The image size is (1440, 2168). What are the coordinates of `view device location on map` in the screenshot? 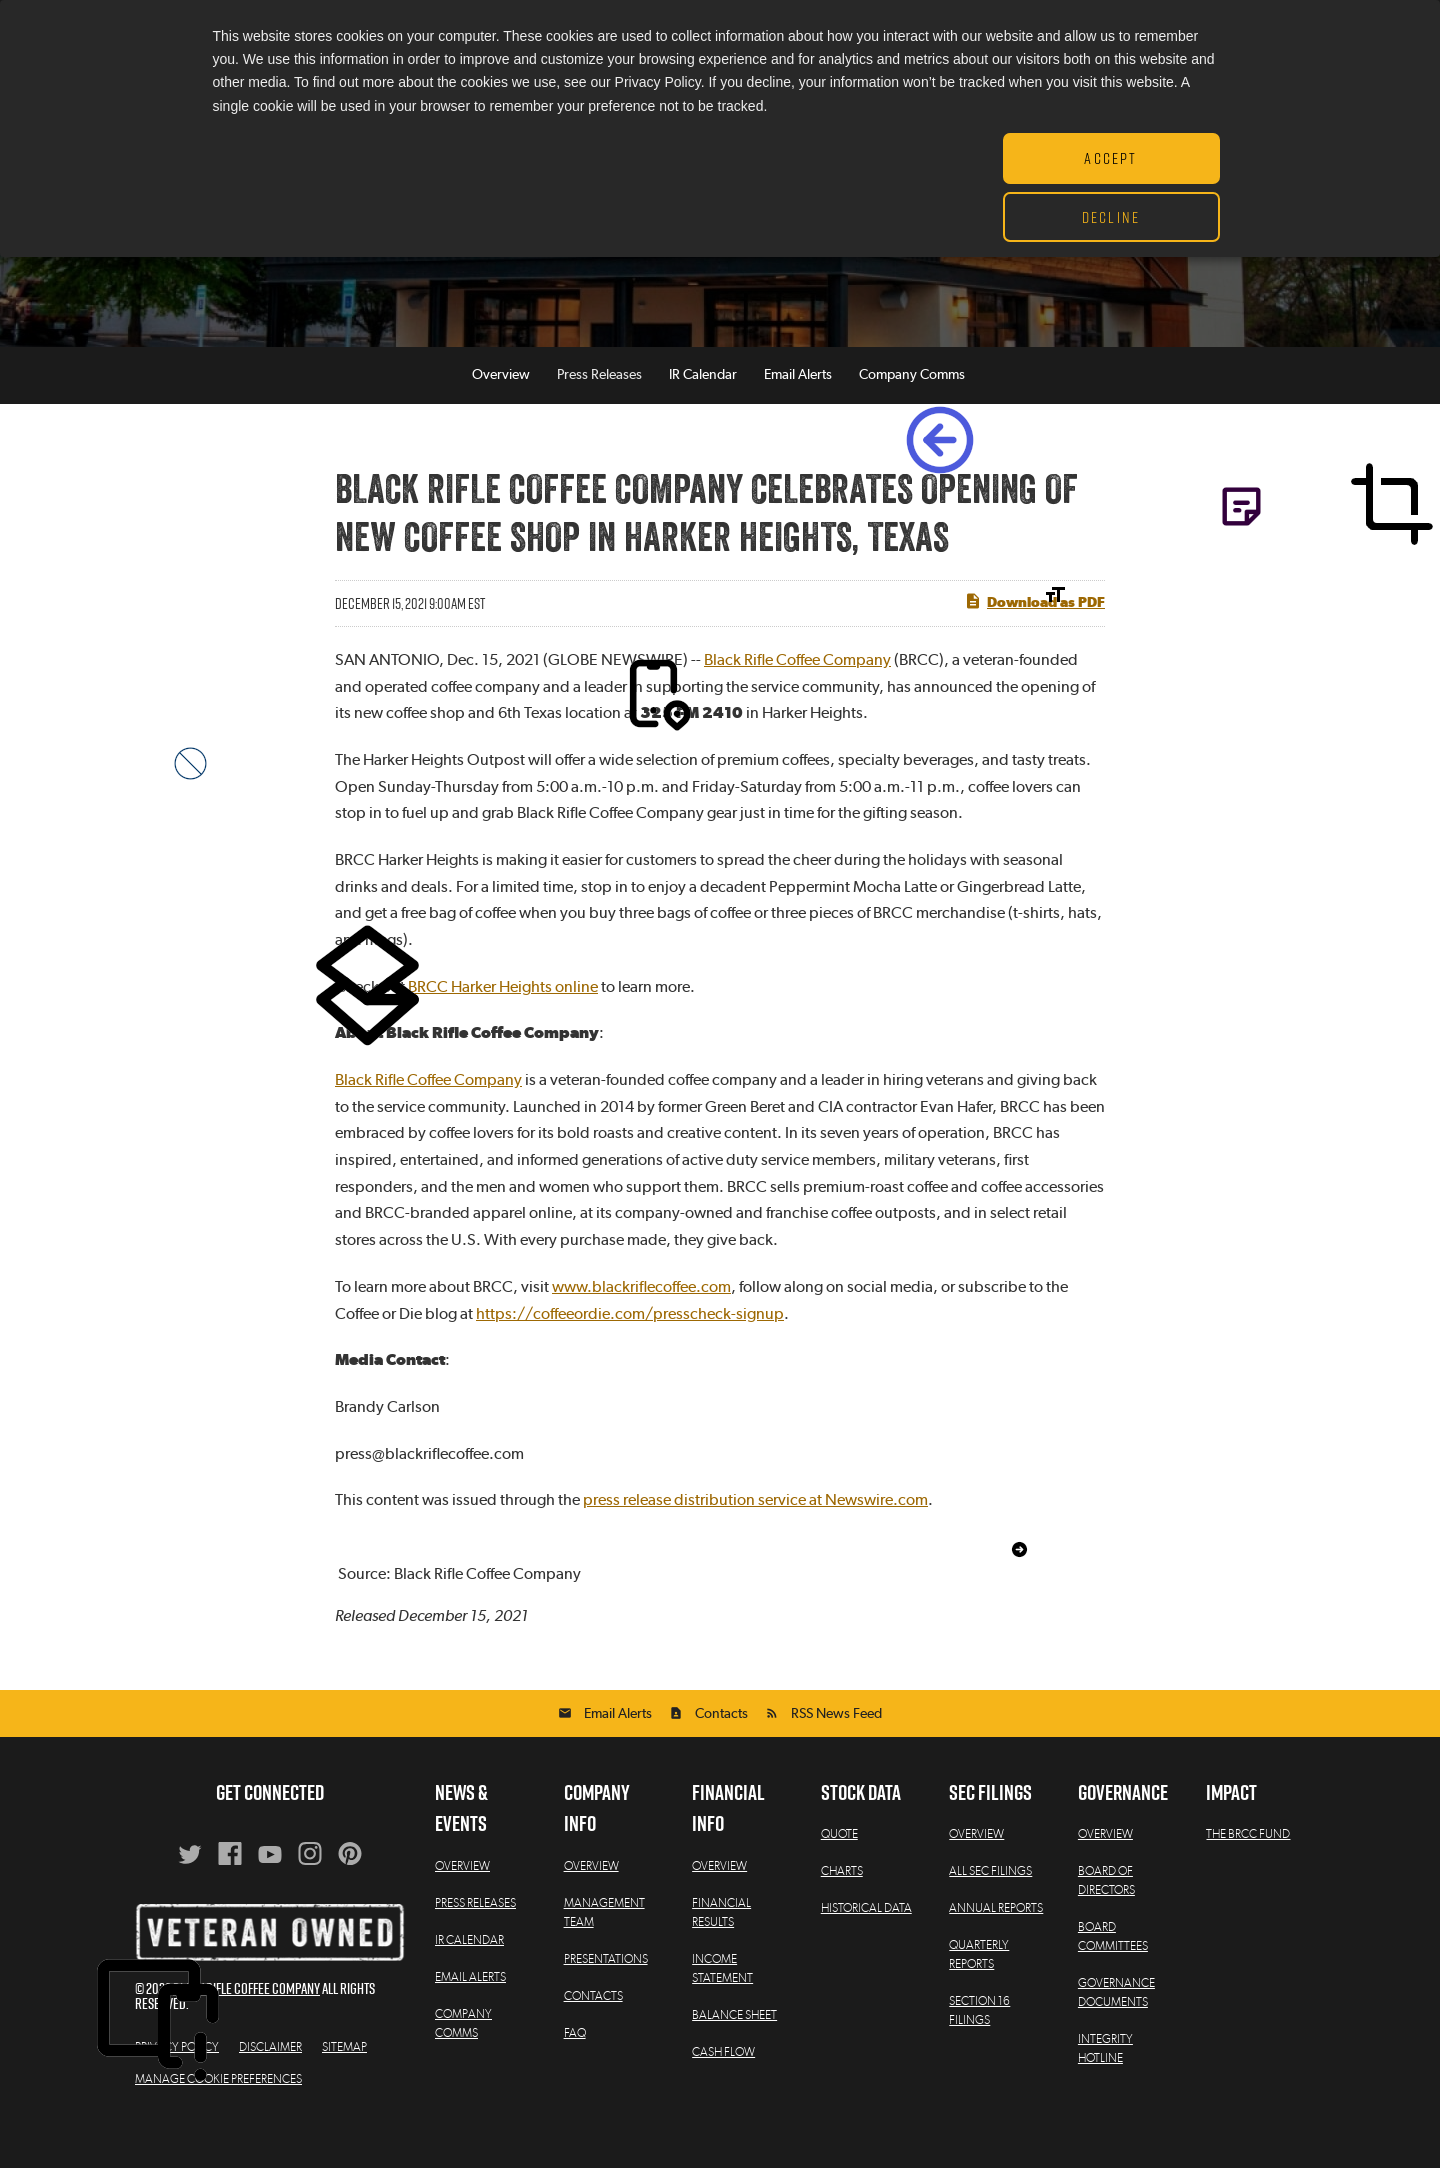 It's located at (653, 693).